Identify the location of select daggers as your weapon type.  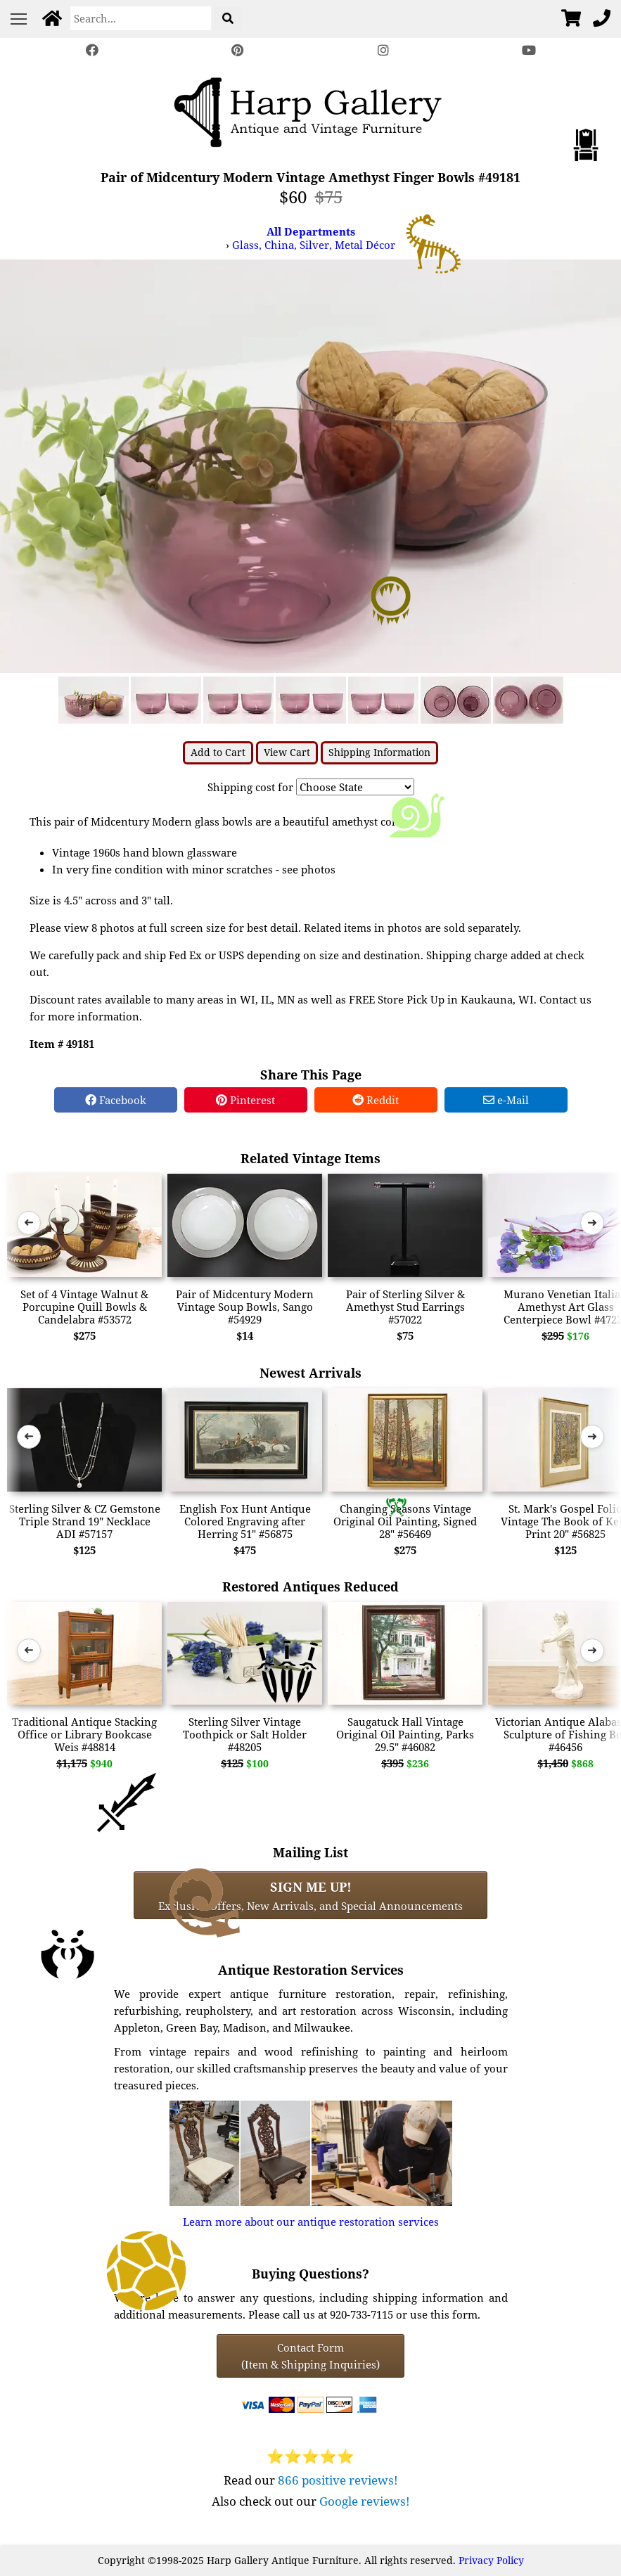
(287, 1672).